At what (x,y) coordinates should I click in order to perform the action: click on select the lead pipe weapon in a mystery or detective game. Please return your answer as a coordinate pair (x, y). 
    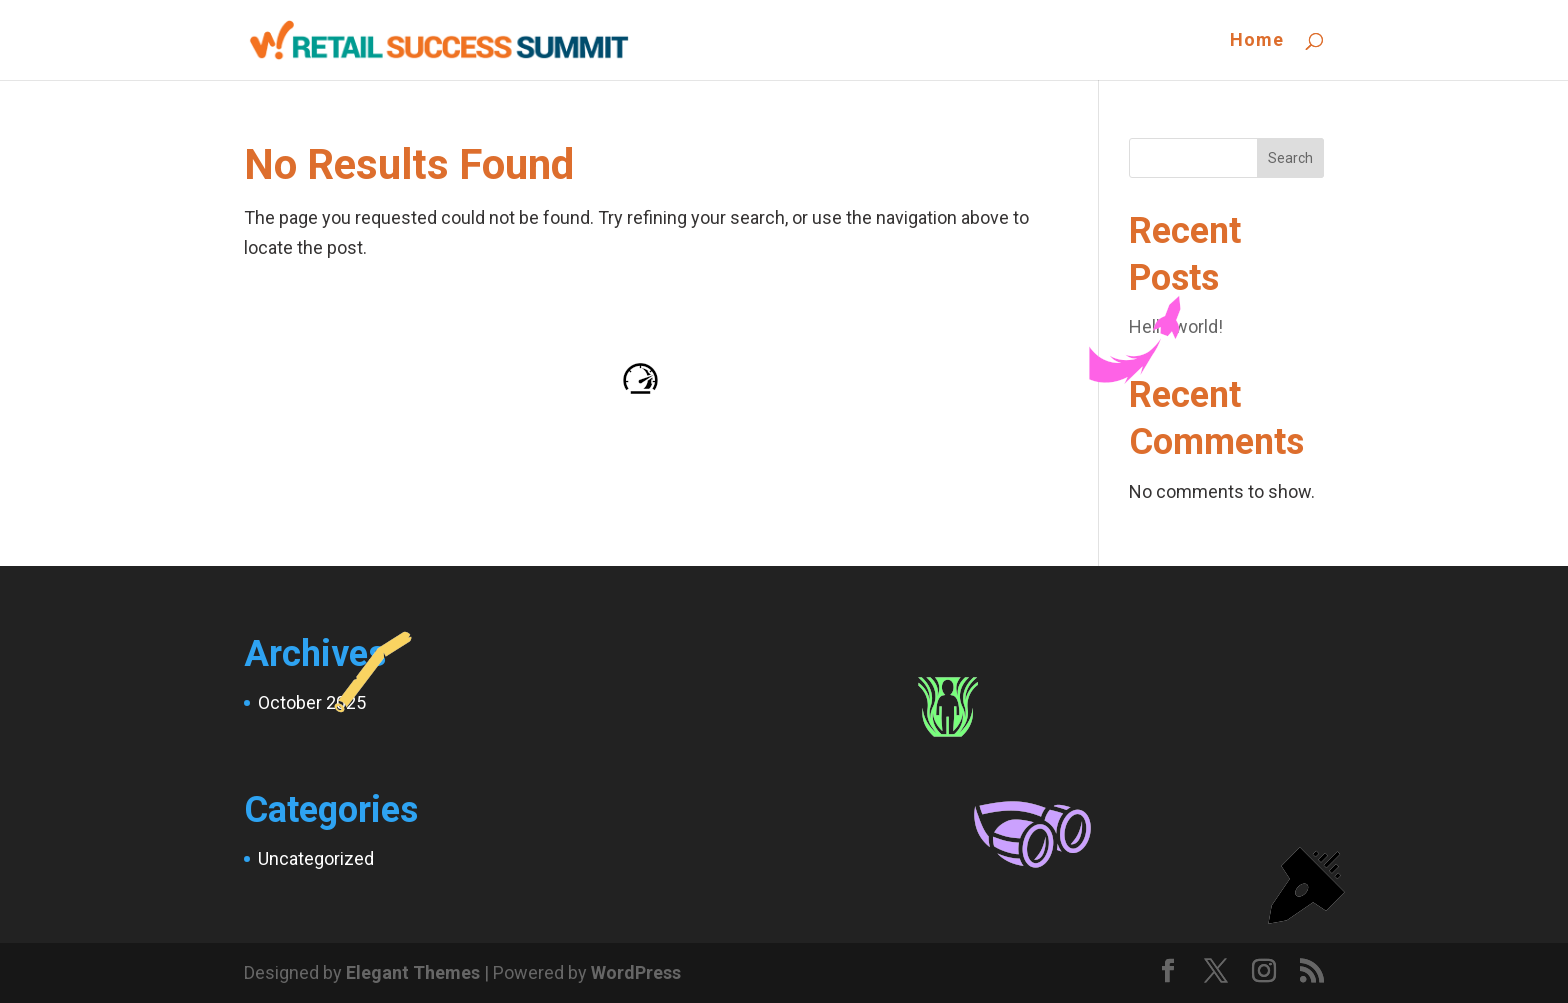
    Looking at the image, I should click on (373, 672).